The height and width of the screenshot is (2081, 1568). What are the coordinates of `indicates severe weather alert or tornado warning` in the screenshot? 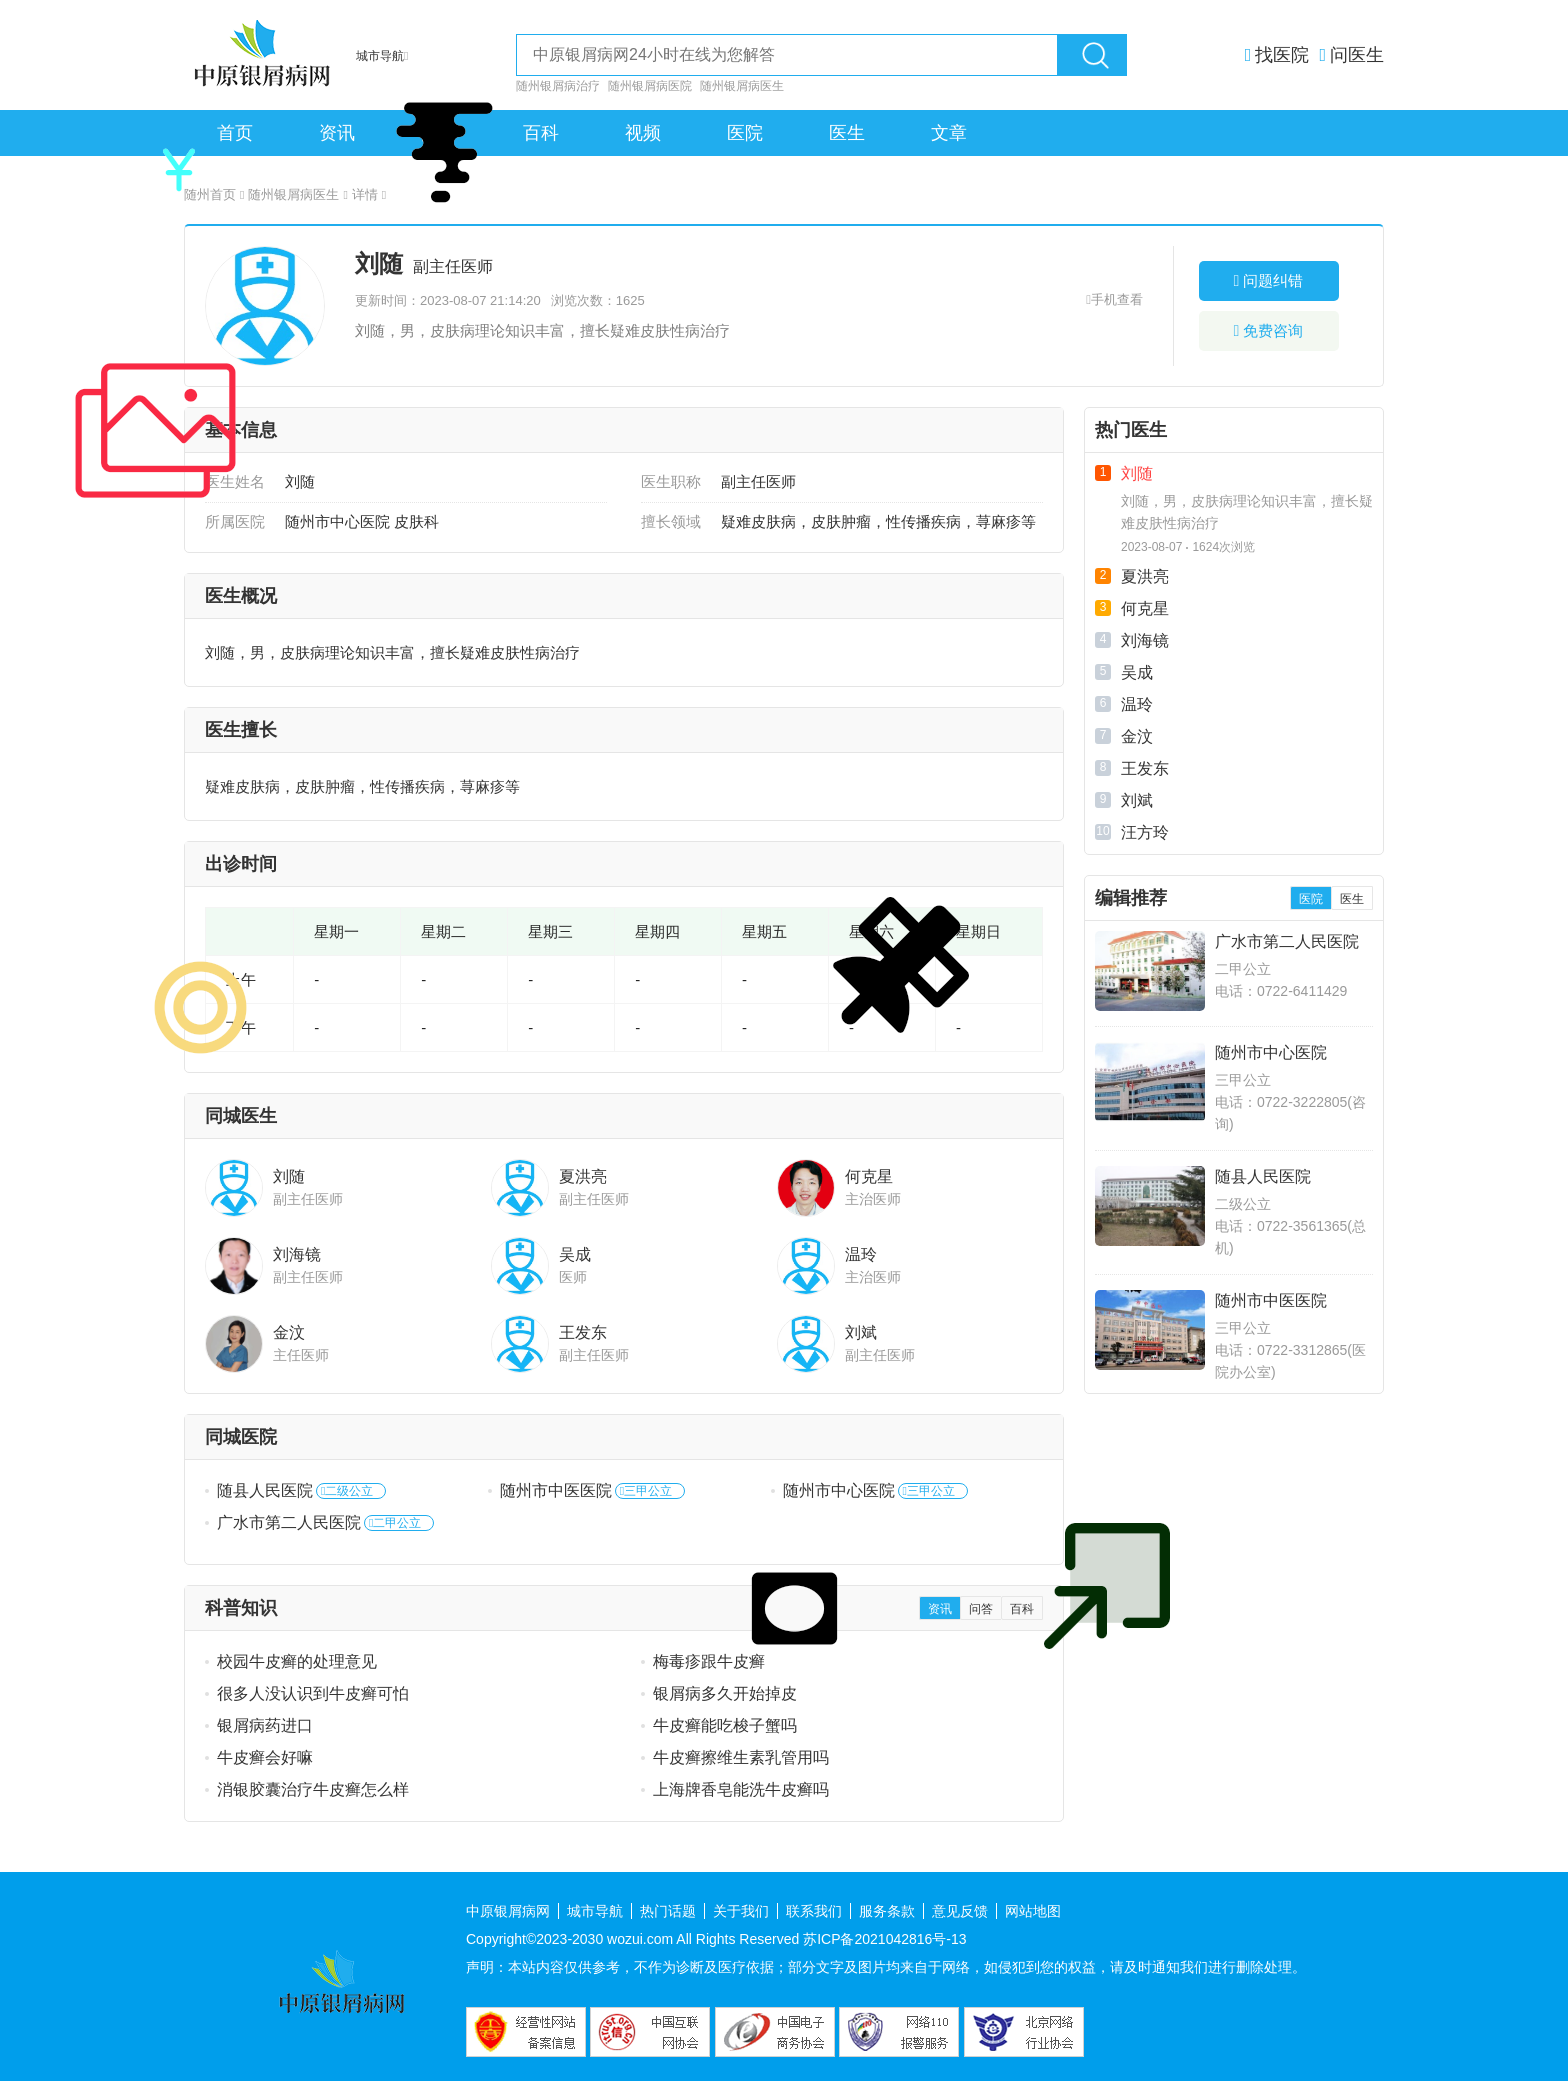 It's located at (442, 148).